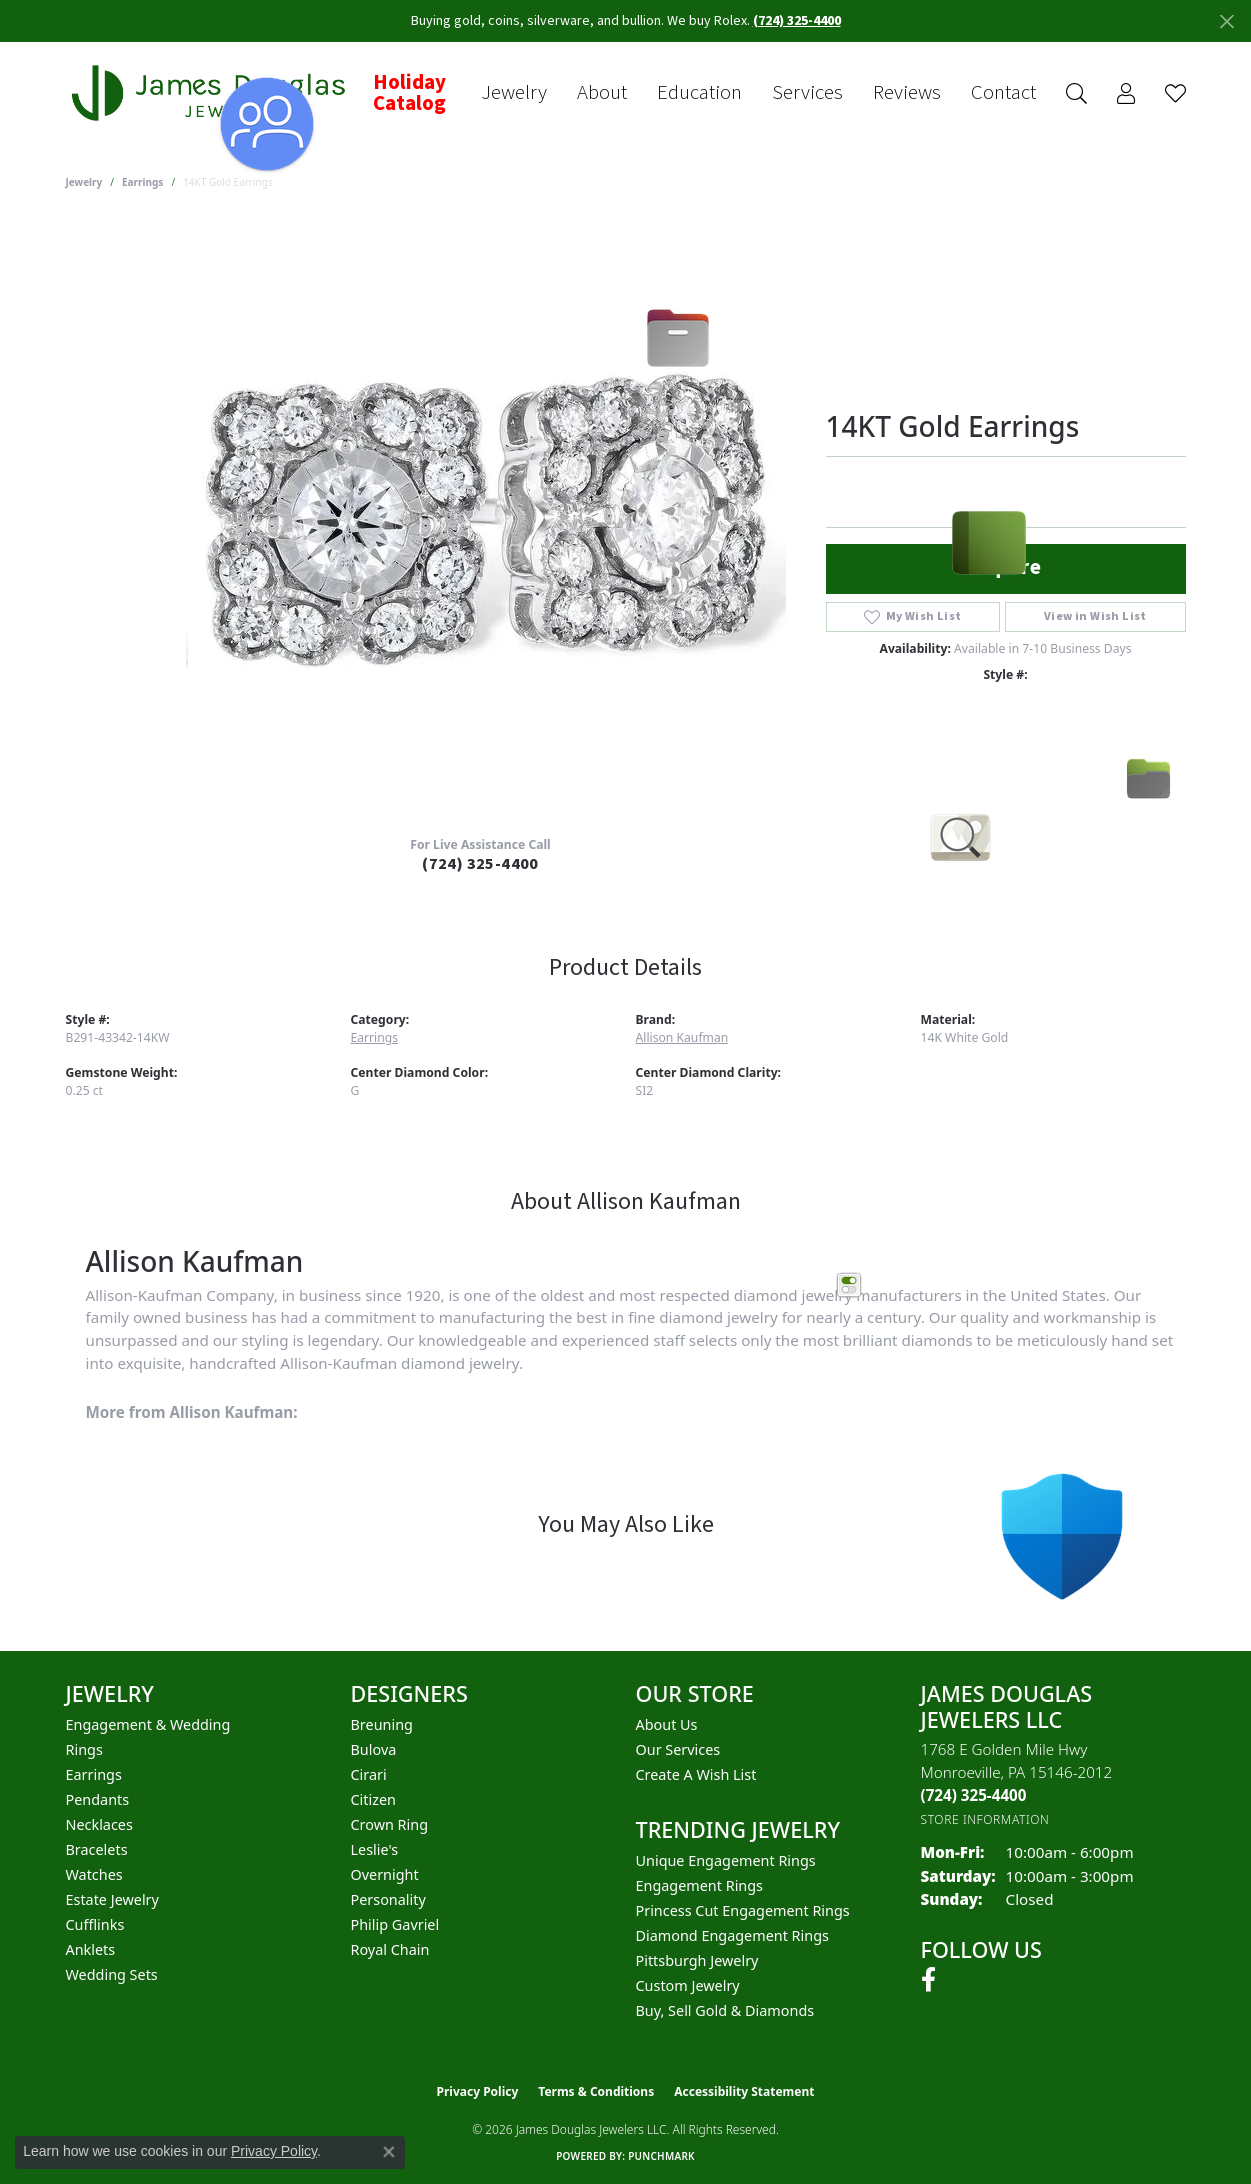  Describe the element at coordinates (849, 1285) in the screenshot. I see `open gnome tweaks to customize system settings` at that location.